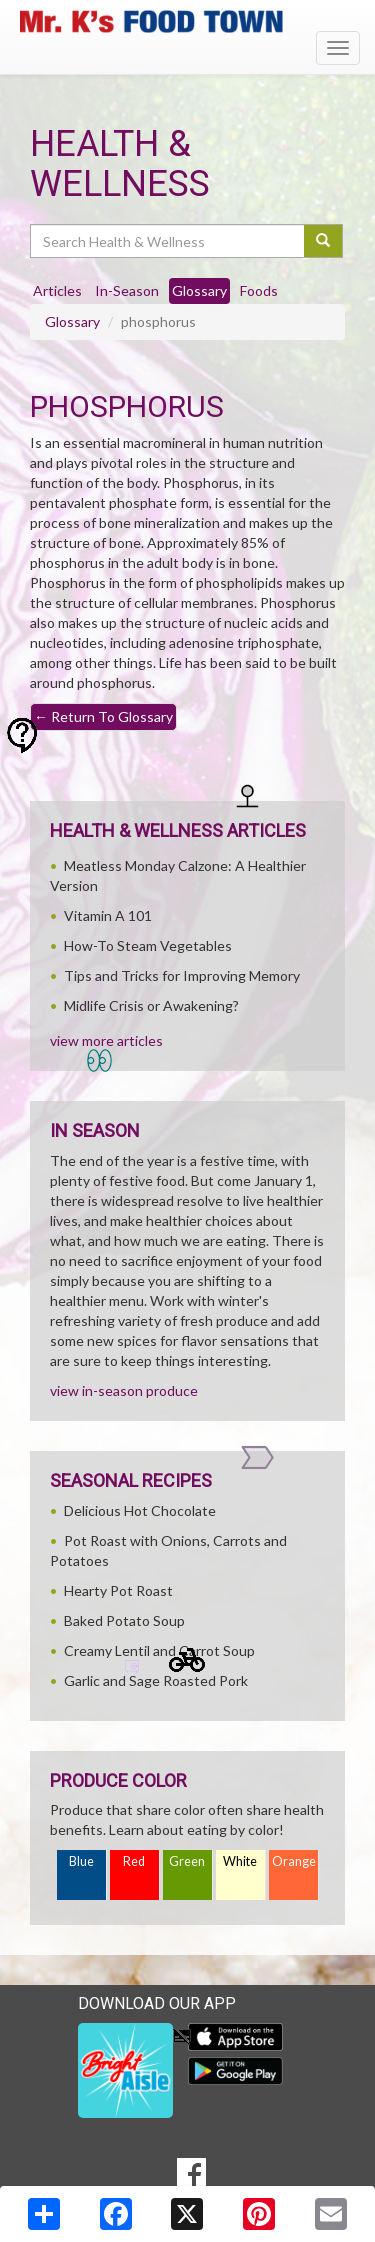  What do you see at coordinates (132, 1666) in the screenshot?
I see `access secure storage or vault` at bounding box center [132, 1666].